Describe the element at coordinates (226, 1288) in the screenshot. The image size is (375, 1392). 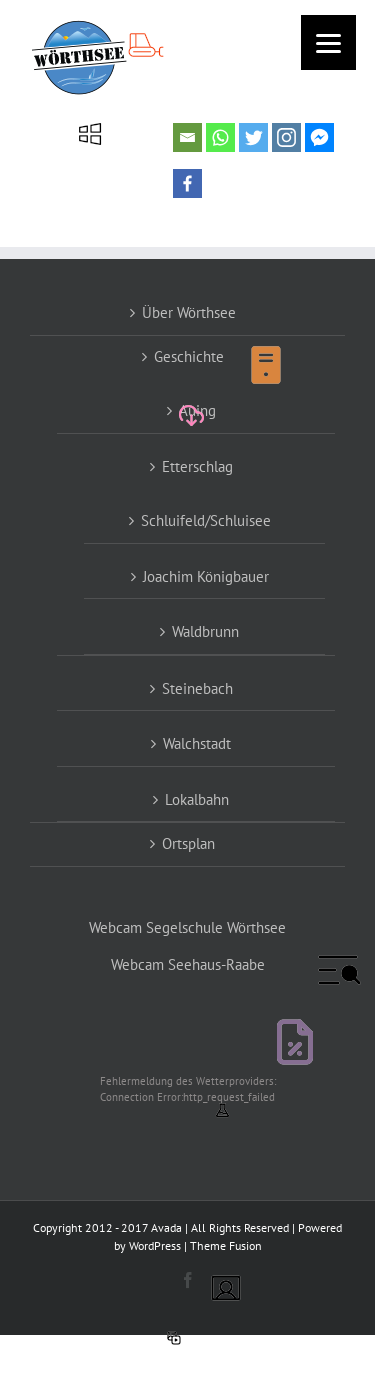
I see `view user profile card` at that location.